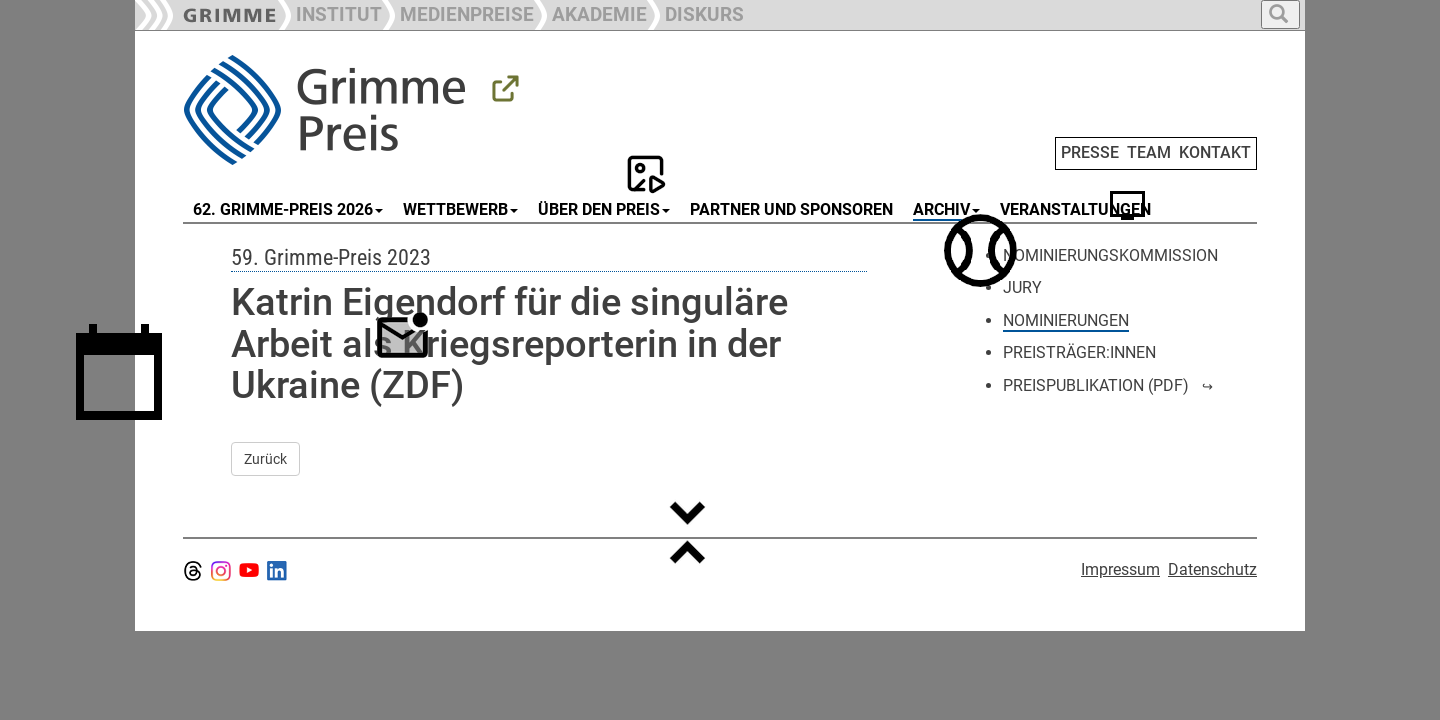 The height and width of the screenshot is (720, 1440). I want to click on view today's date, so click(119, 372).